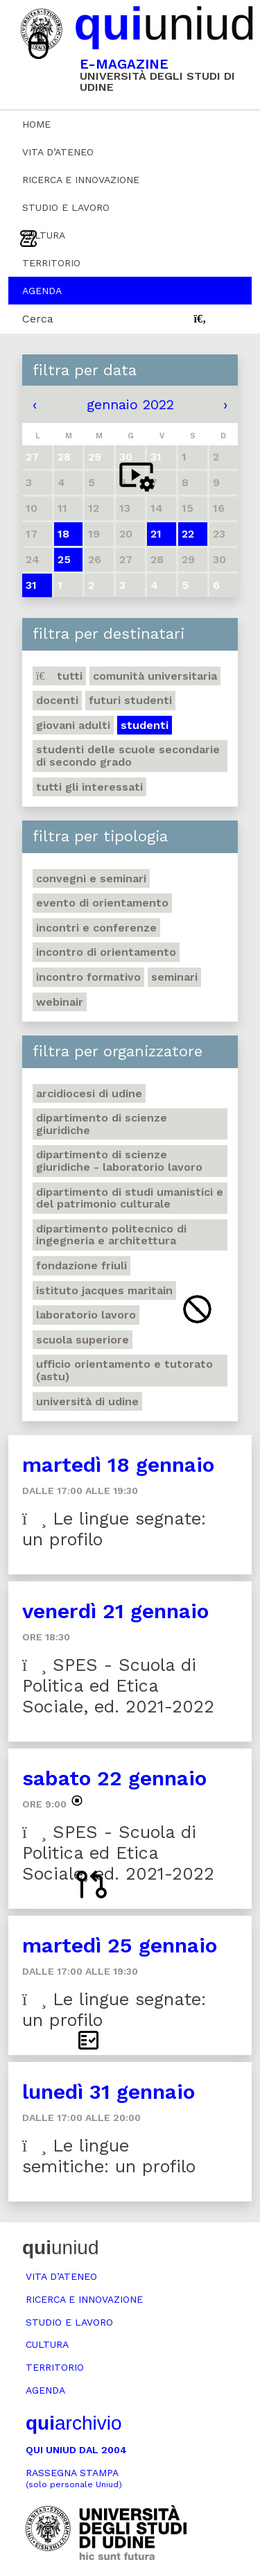  What do you see at coordinates (136, 474) in the screenshot?
I see `access video playback settings` at bounding box center [136, 474].